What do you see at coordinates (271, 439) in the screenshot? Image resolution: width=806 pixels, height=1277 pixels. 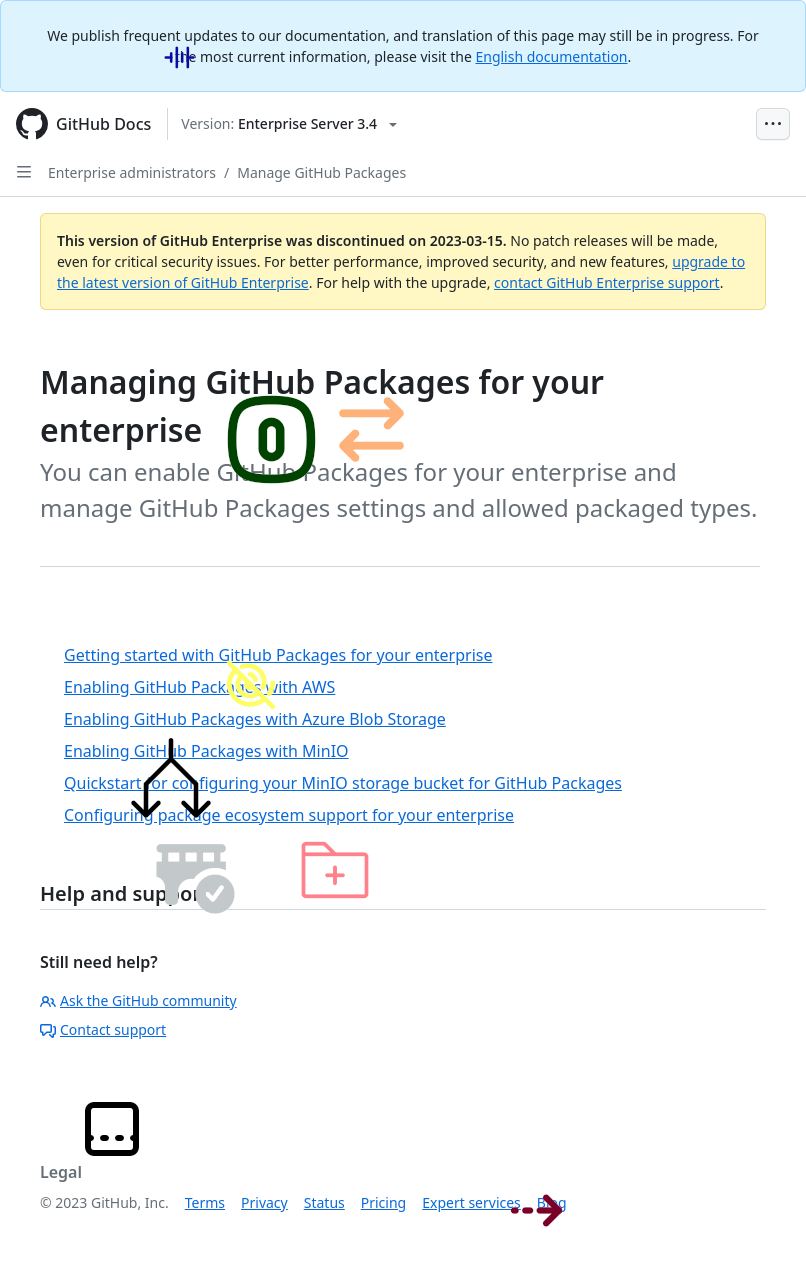 I see `represents the letter "o" in a menu or keyboard interface` at bounding box center [271, 439].